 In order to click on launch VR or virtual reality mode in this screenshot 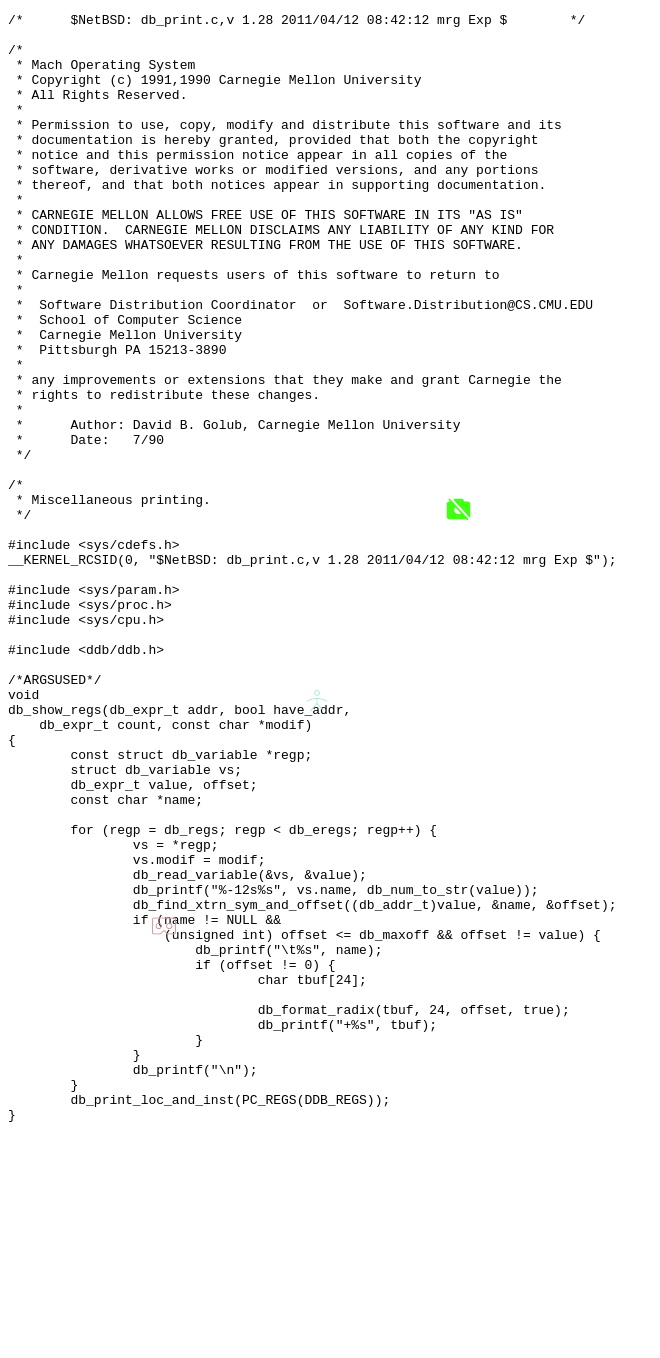, I will do `click(164, 926)`.